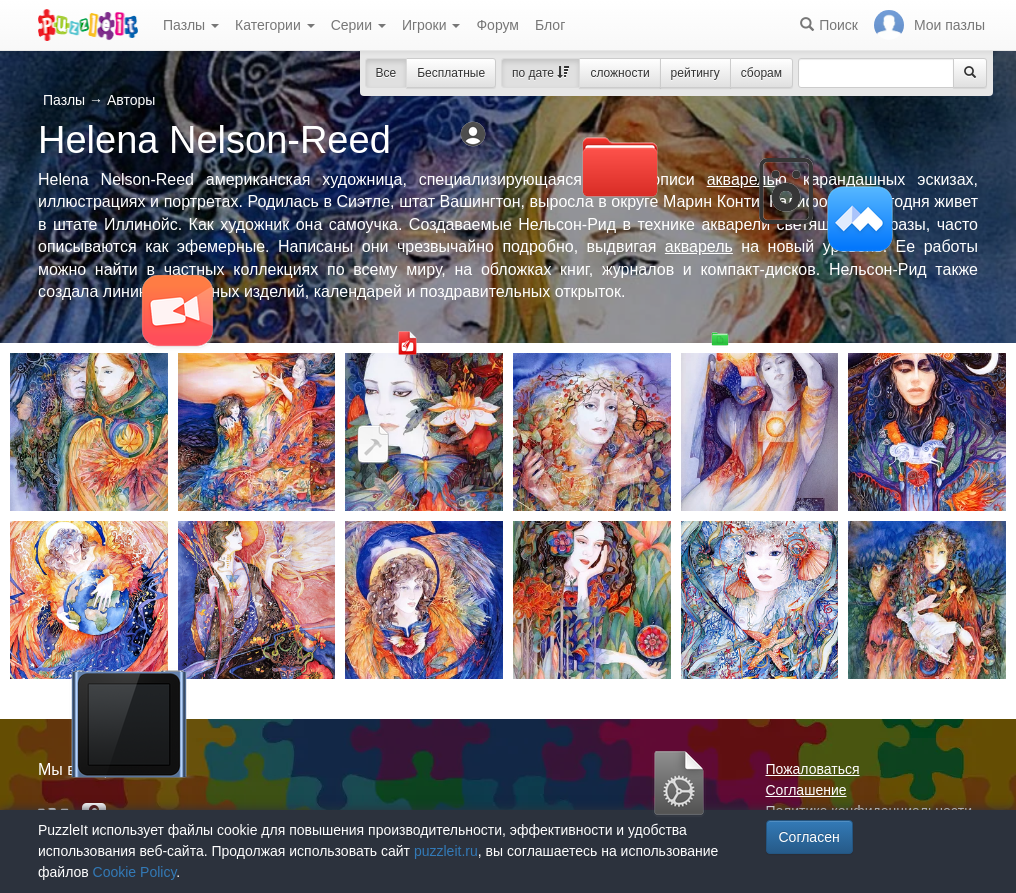 This screenshot has height=893, width=1016. Describe the element at coordinates (860, 219) in the screenshot. I see `open meeting or video conferencing app` at that location.